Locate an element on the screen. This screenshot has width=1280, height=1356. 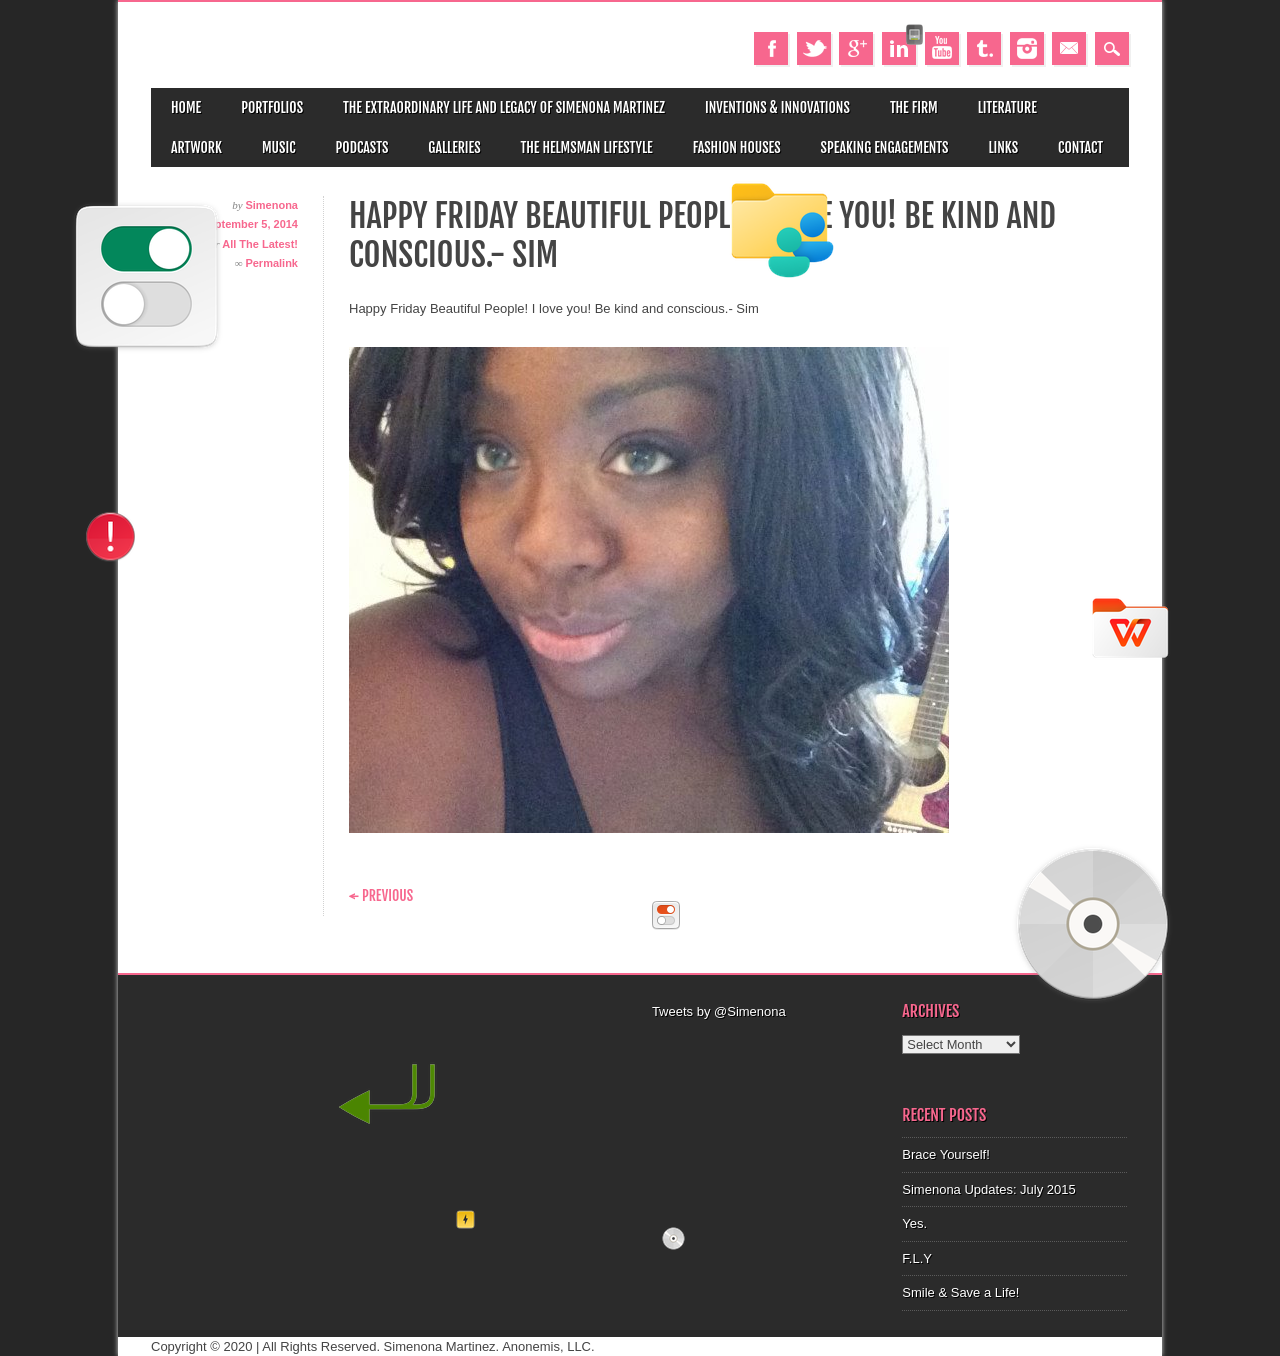
reply all to an email message is located at coordinates (385, 1093).